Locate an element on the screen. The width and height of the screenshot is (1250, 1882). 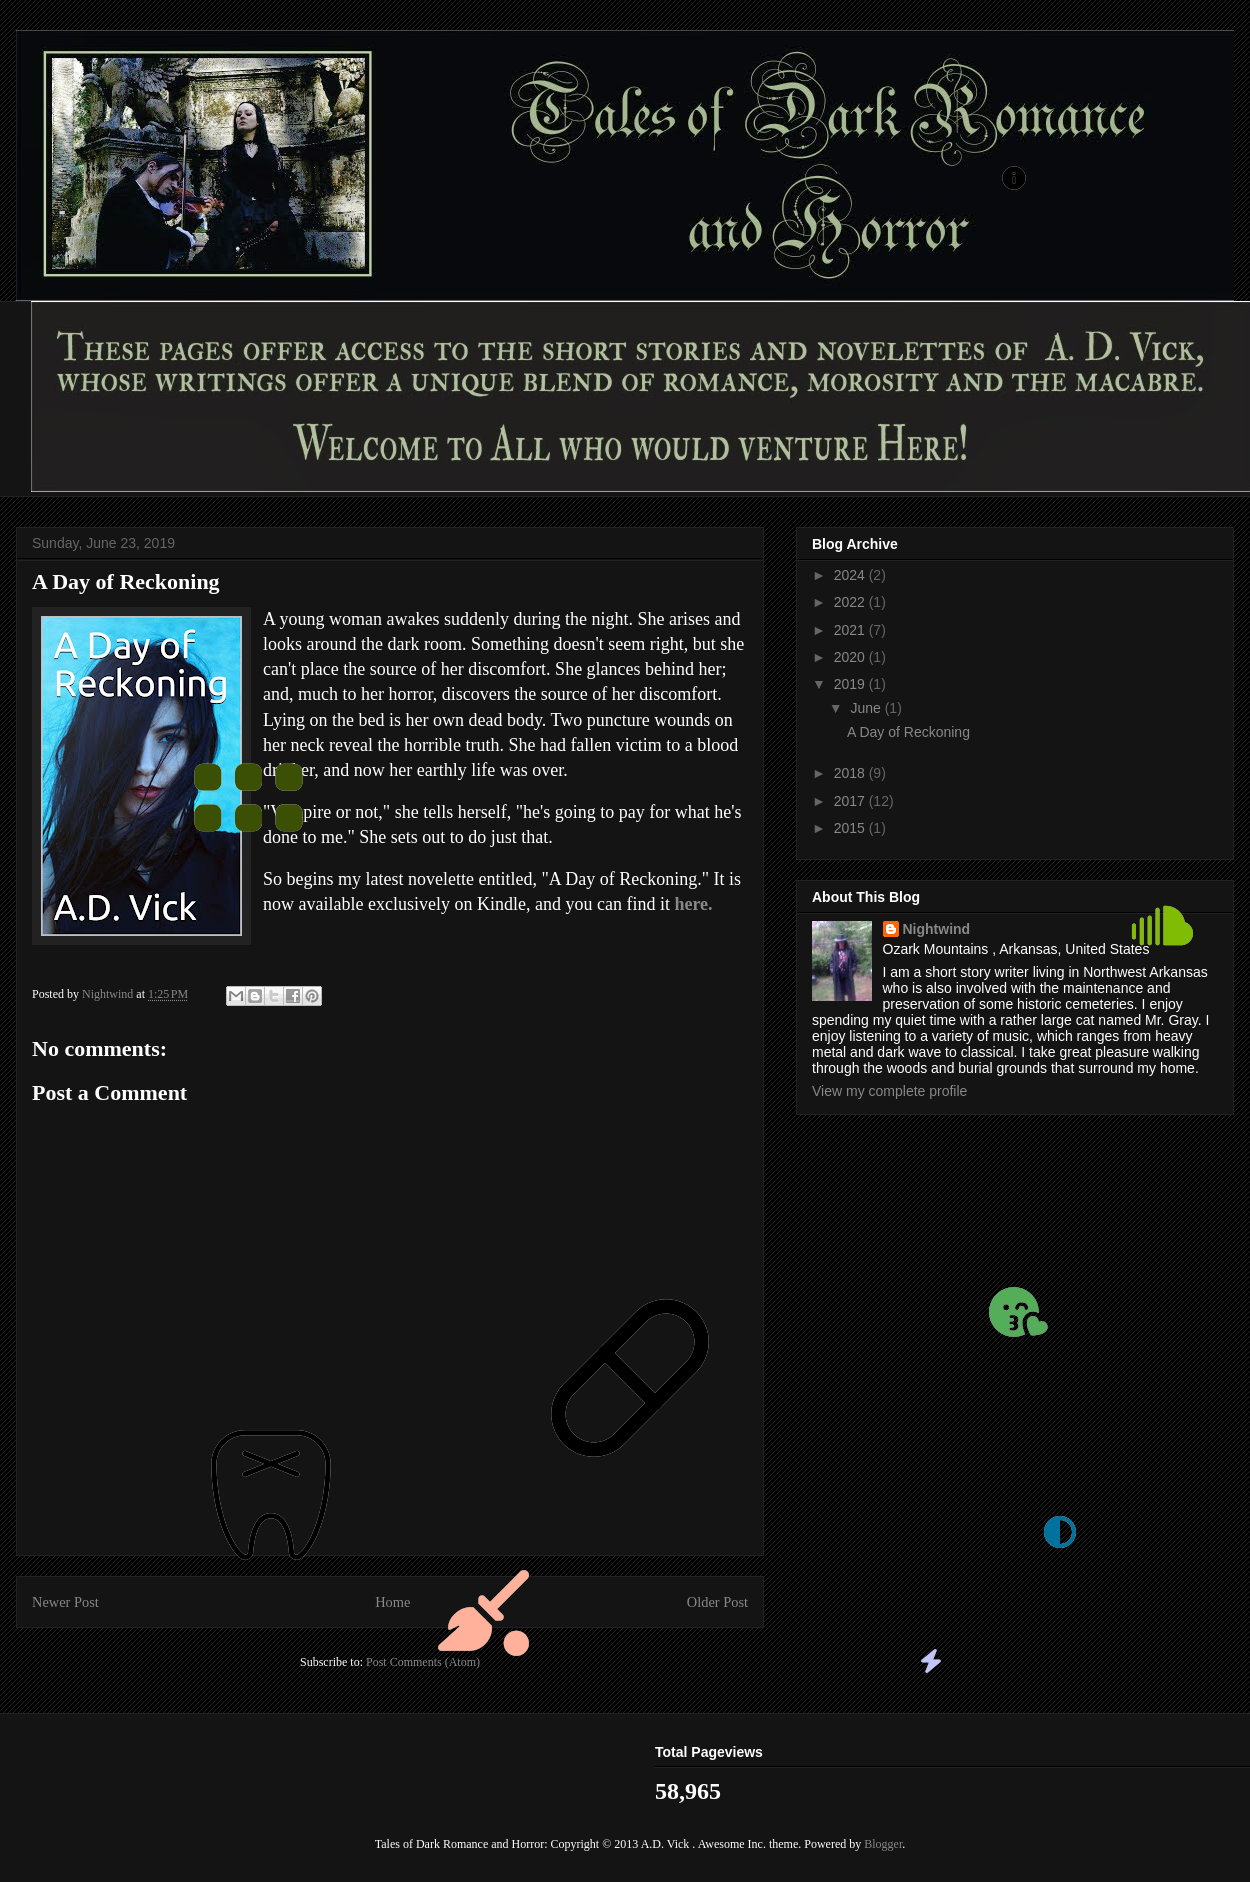
access quidditch or broomstick-related games is located at coordinates (483, 1610).